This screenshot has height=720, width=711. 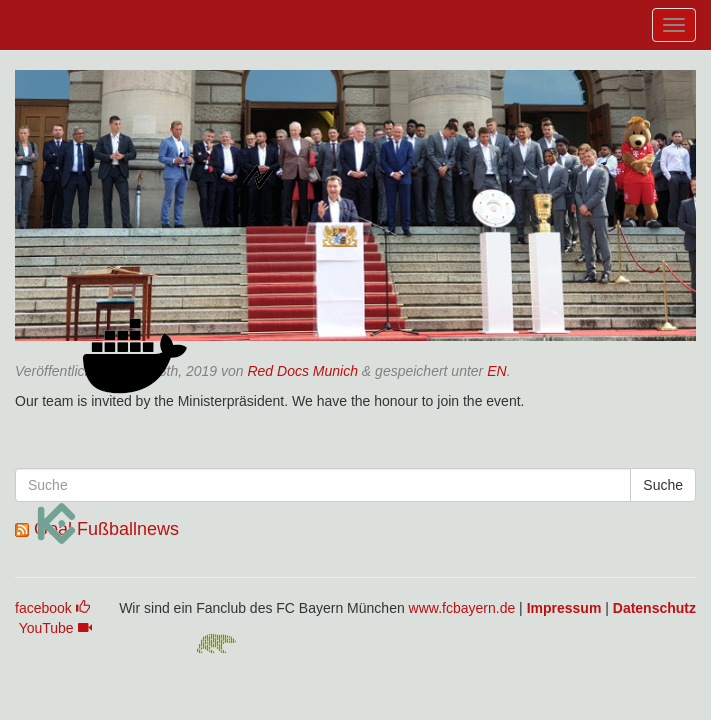 What do you see at coordinates (216, 643) in the screenshot?
I see `polars data library branding` at bounding box center [216, 643].